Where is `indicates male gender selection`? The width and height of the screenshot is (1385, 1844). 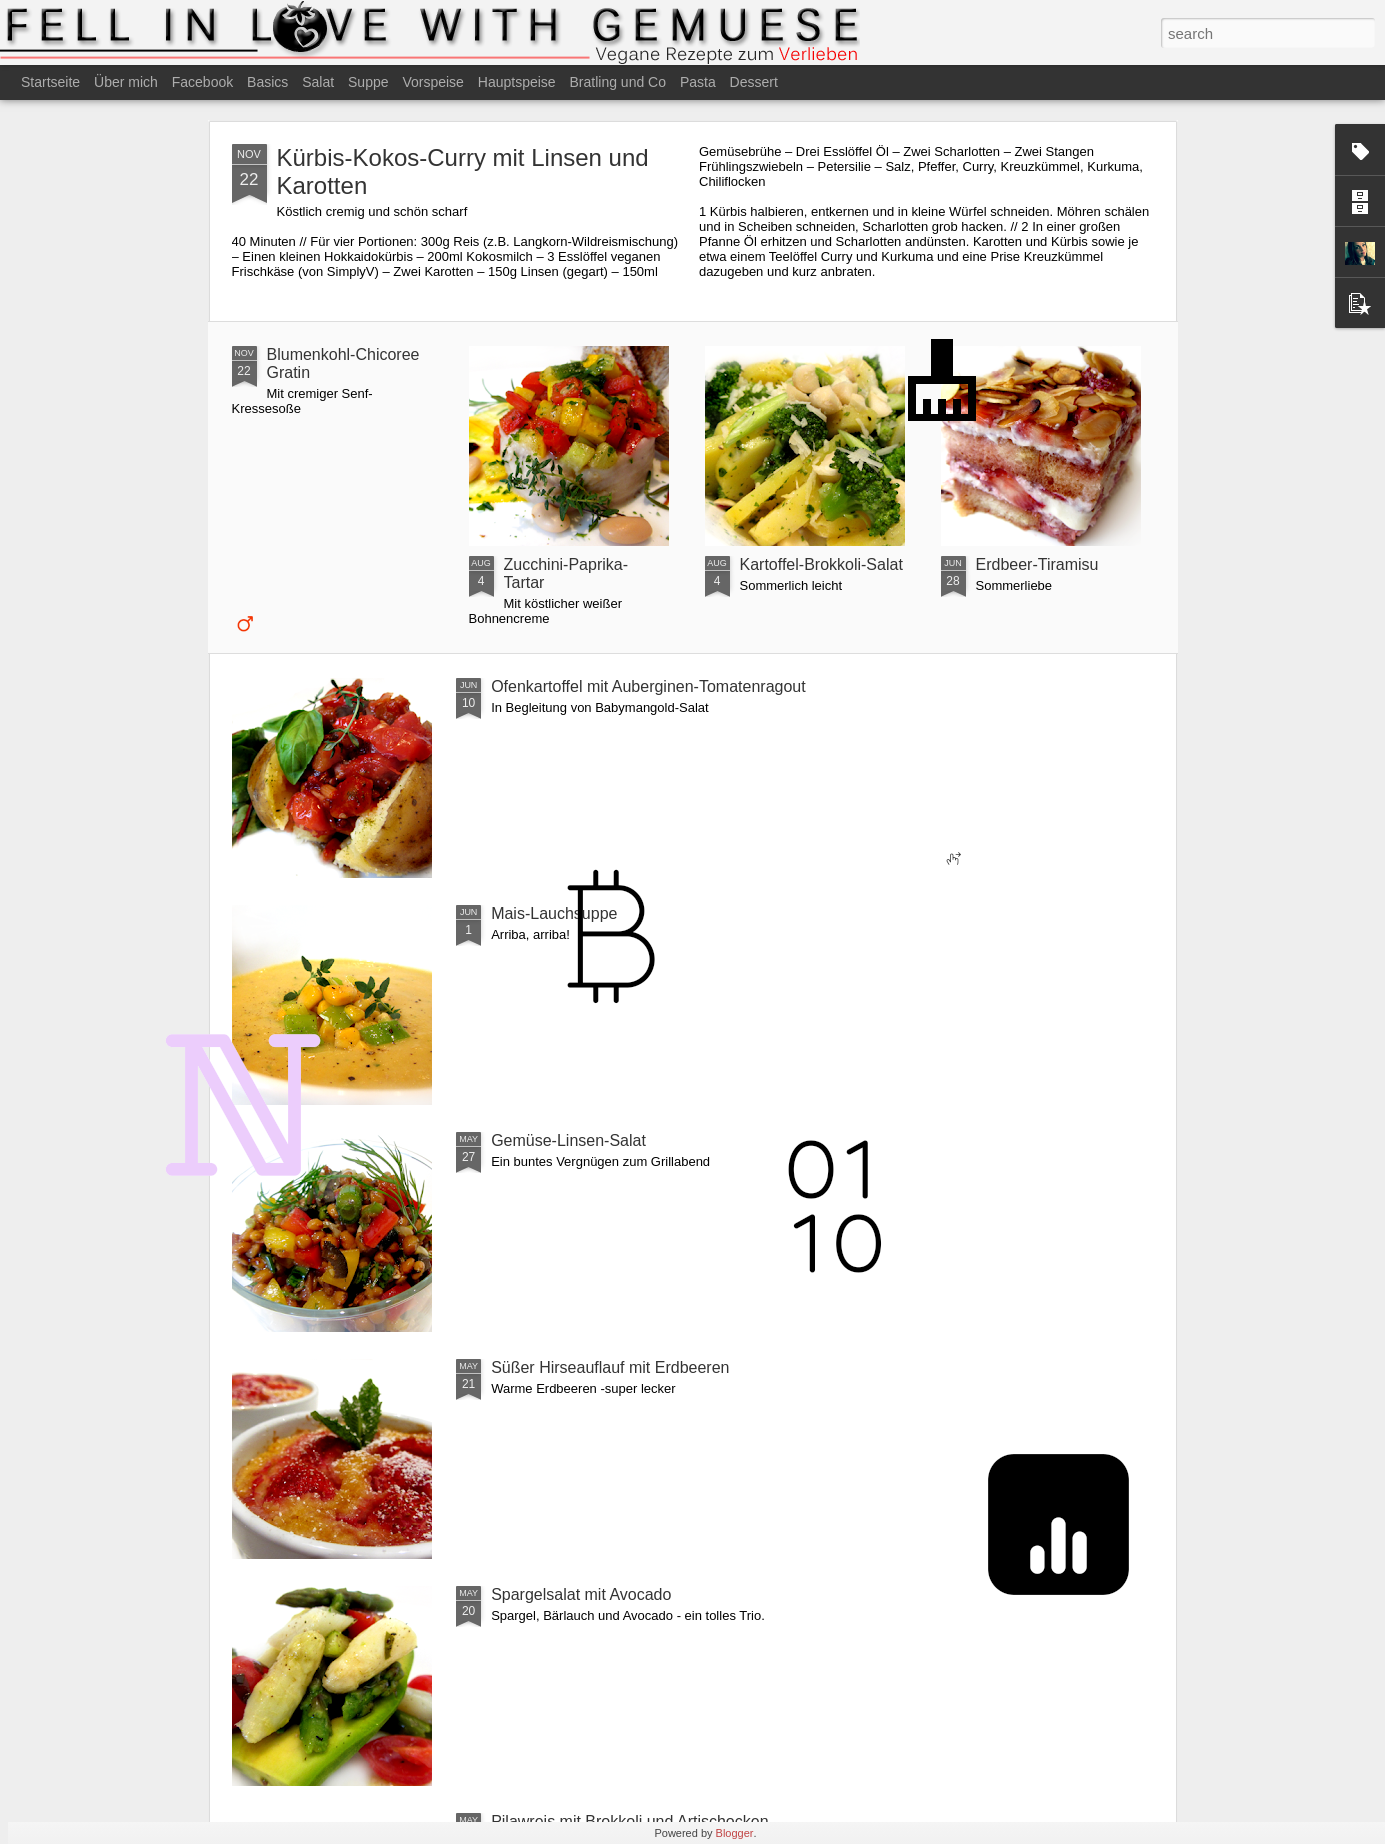
indicates male gender selection is located at coordinates (245, 623).